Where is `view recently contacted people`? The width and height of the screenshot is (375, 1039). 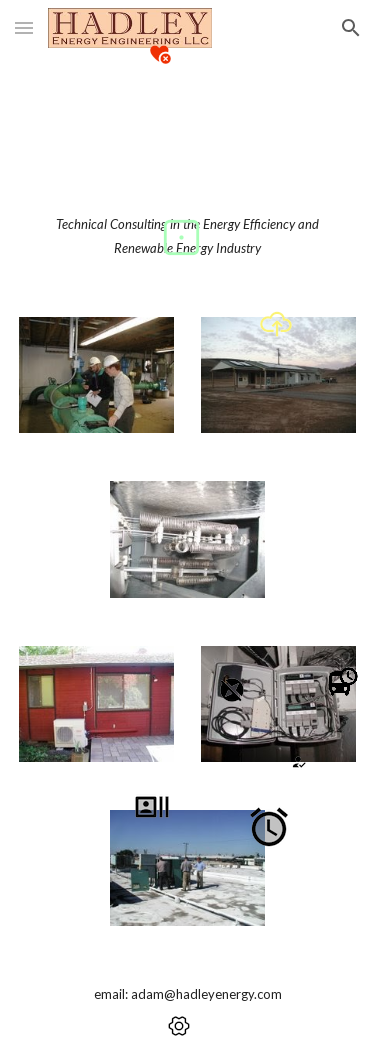
view recently contacted people is located at coordinates (152, 807).